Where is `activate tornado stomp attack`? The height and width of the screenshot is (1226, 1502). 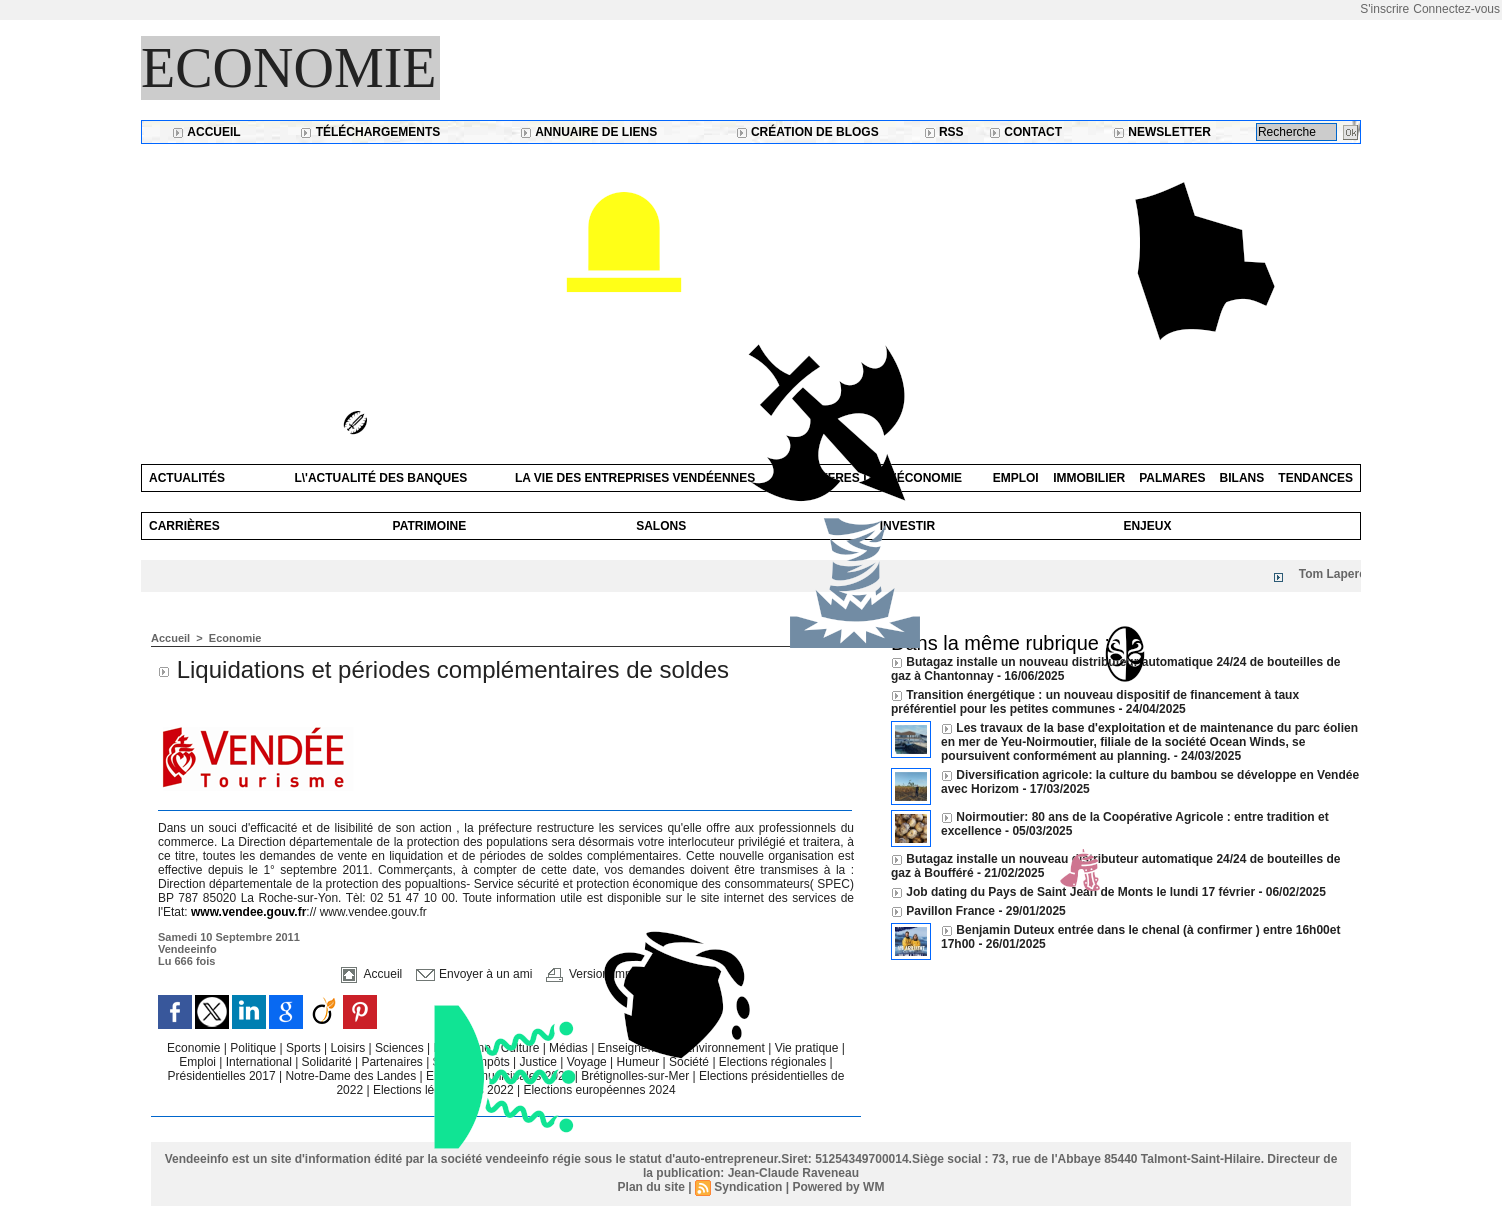
activate tornado stomp attack is located at coordinates (855, 583).